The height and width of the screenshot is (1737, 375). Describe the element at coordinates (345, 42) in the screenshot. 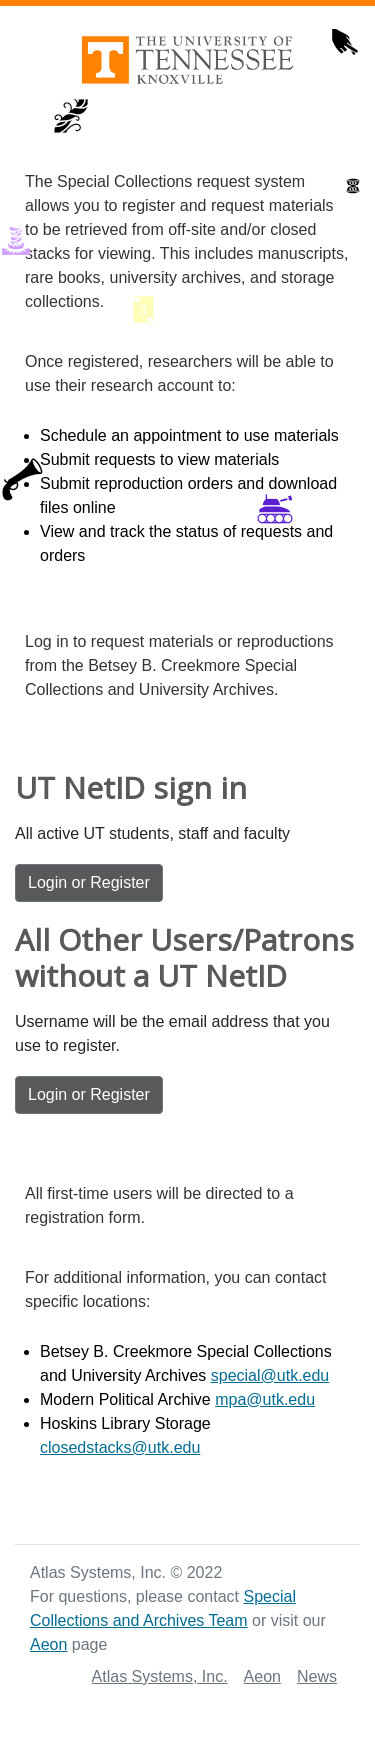

I see `indicates hoping for luck or a positive outcome` at that location.